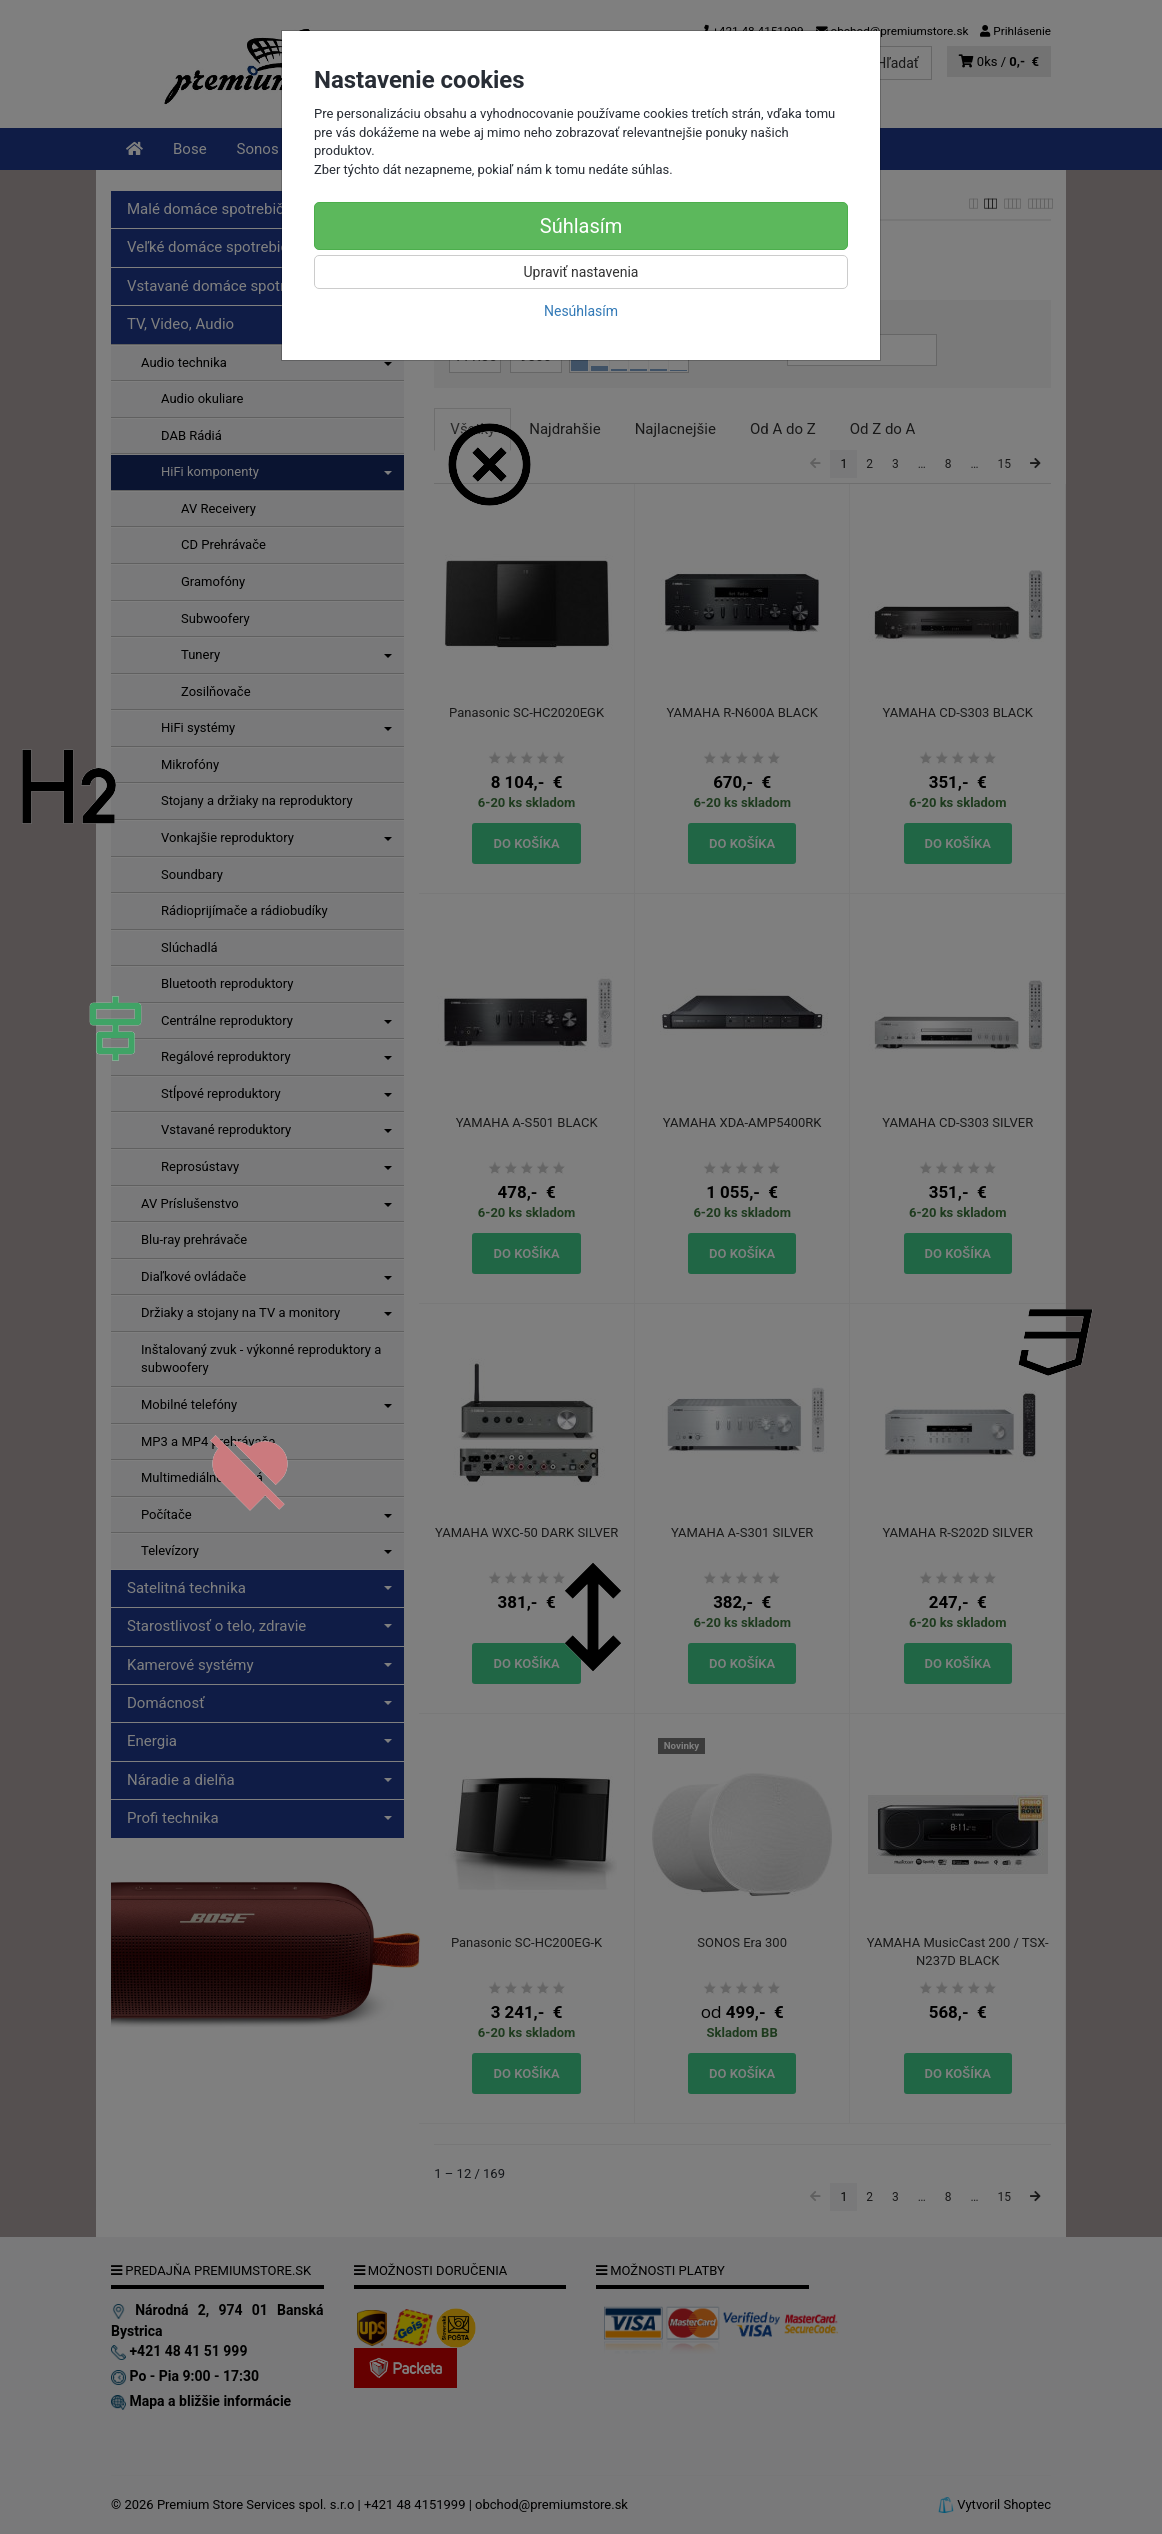 This screenshot has width=1162, height=2534. What do you see at coordinates (250, 1475) in the screenshot?
I see `dislike or remove from favorites` at bounding box center [250, 1475].